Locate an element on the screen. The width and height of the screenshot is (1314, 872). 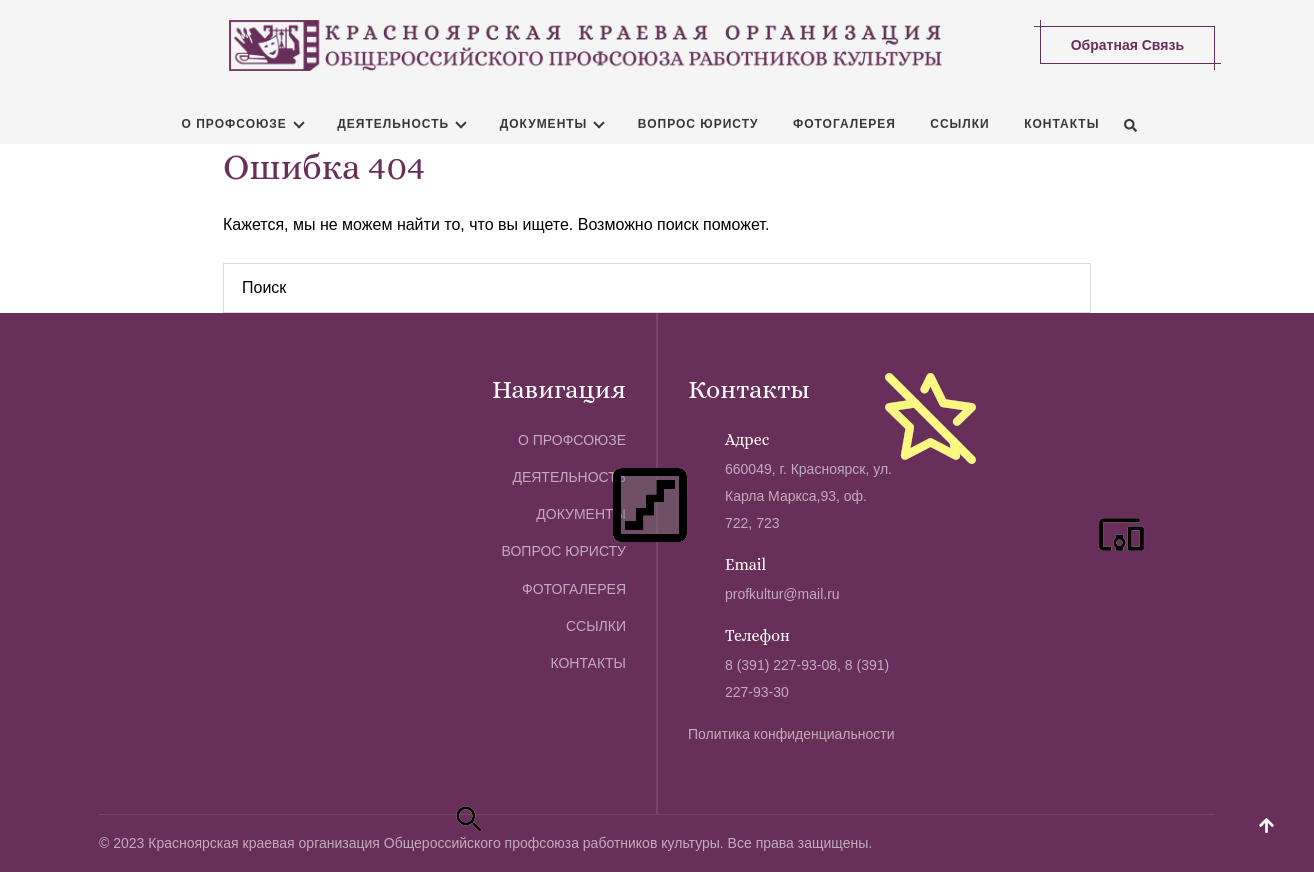
search for content or items is located at coordinates (469, 819).